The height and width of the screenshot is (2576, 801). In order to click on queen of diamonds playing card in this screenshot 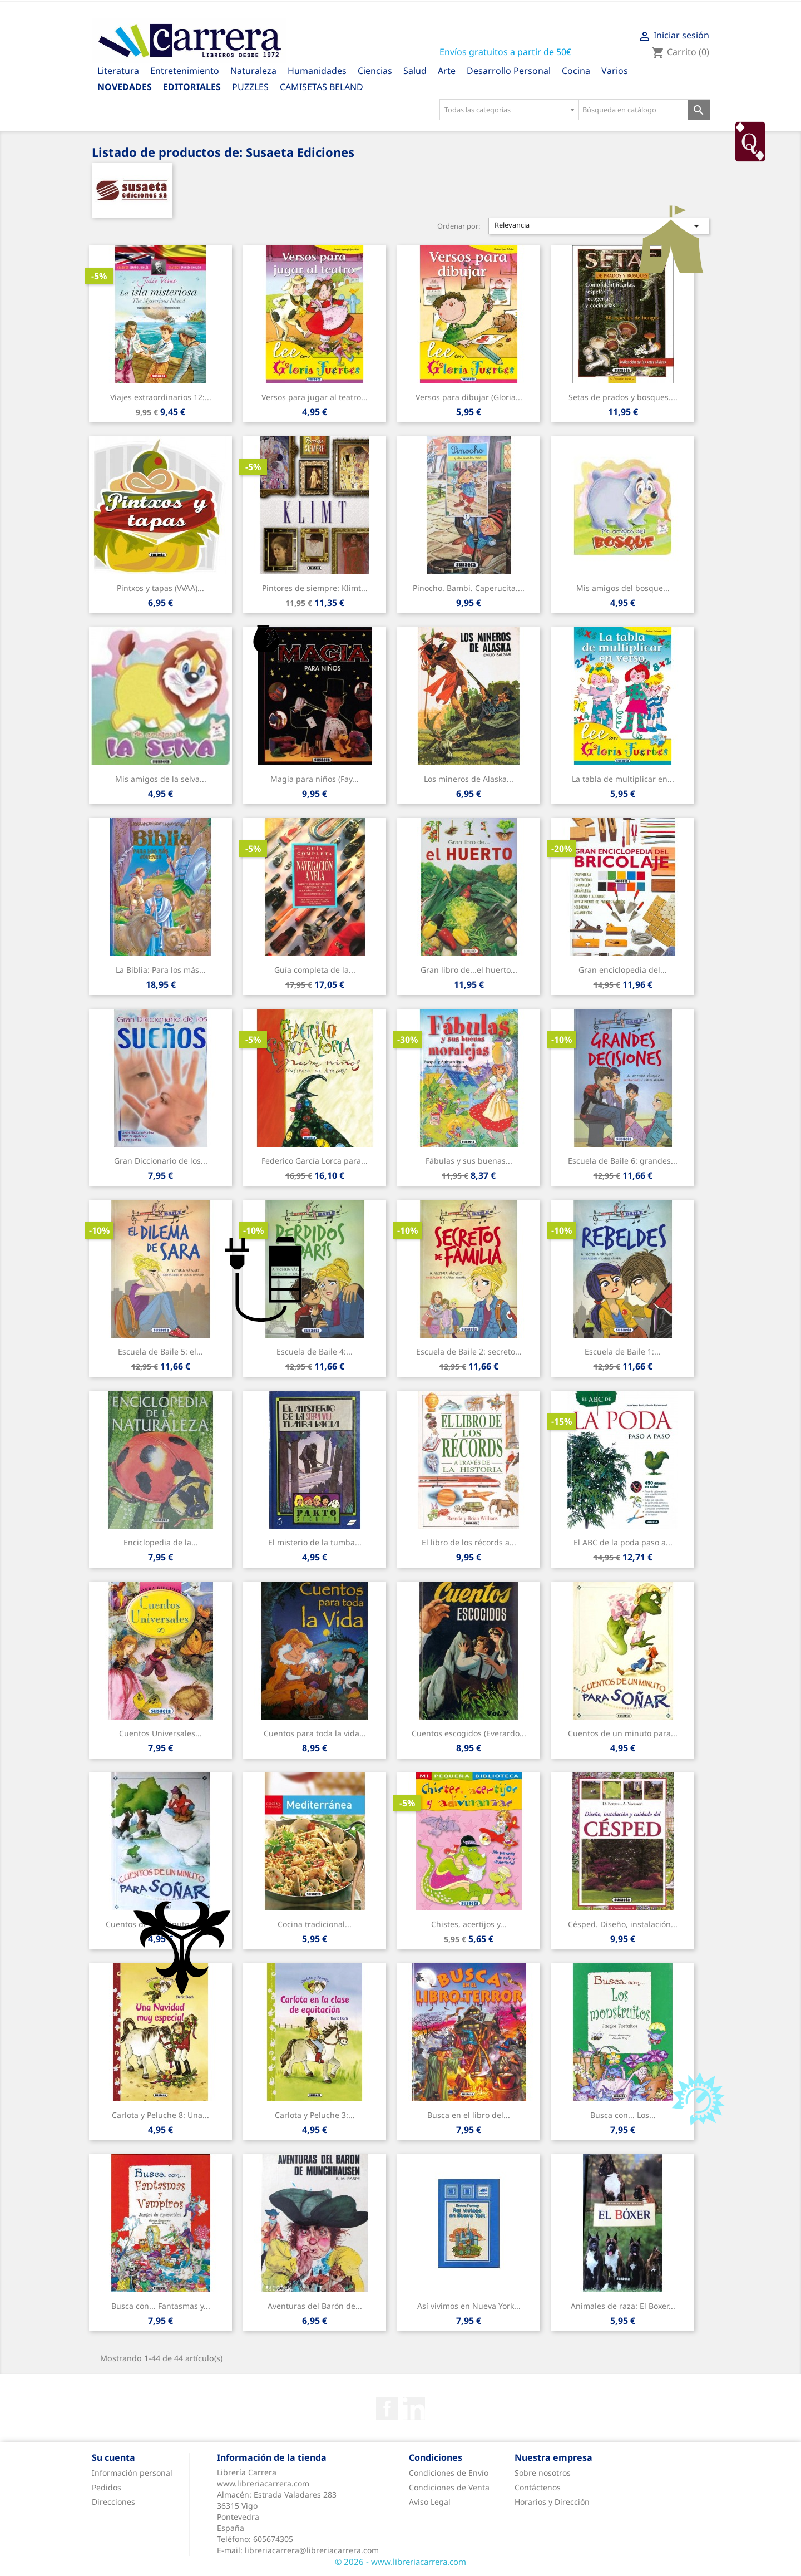, I will do `click(750, 141)`.